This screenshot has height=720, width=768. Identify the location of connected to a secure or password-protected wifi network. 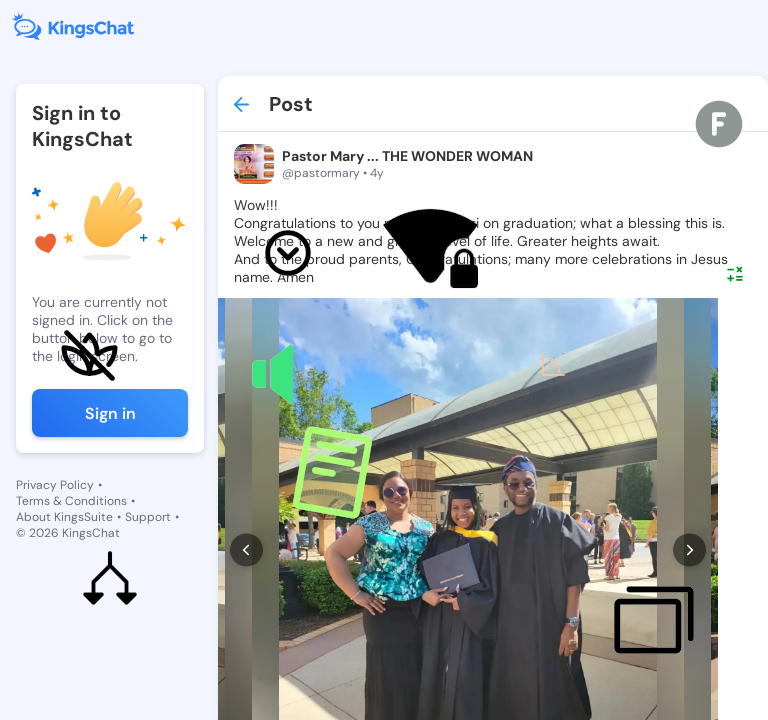
(430, 248).